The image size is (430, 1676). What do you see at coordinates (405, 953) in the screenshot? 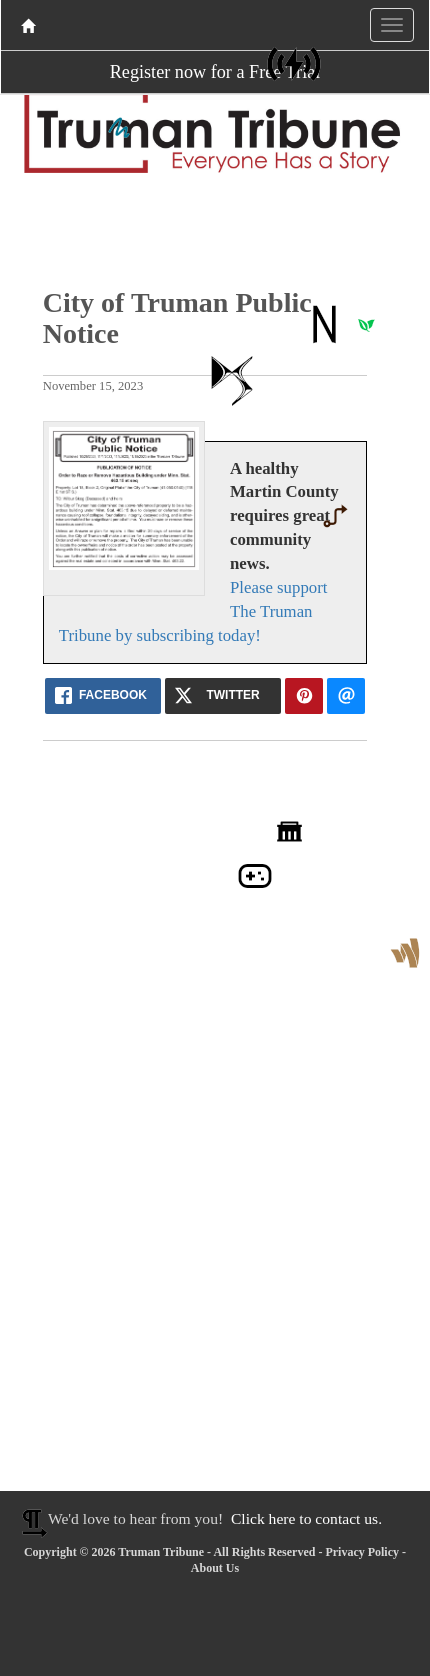
I see `access google wallet for payments` at bounding box center [405, 953].